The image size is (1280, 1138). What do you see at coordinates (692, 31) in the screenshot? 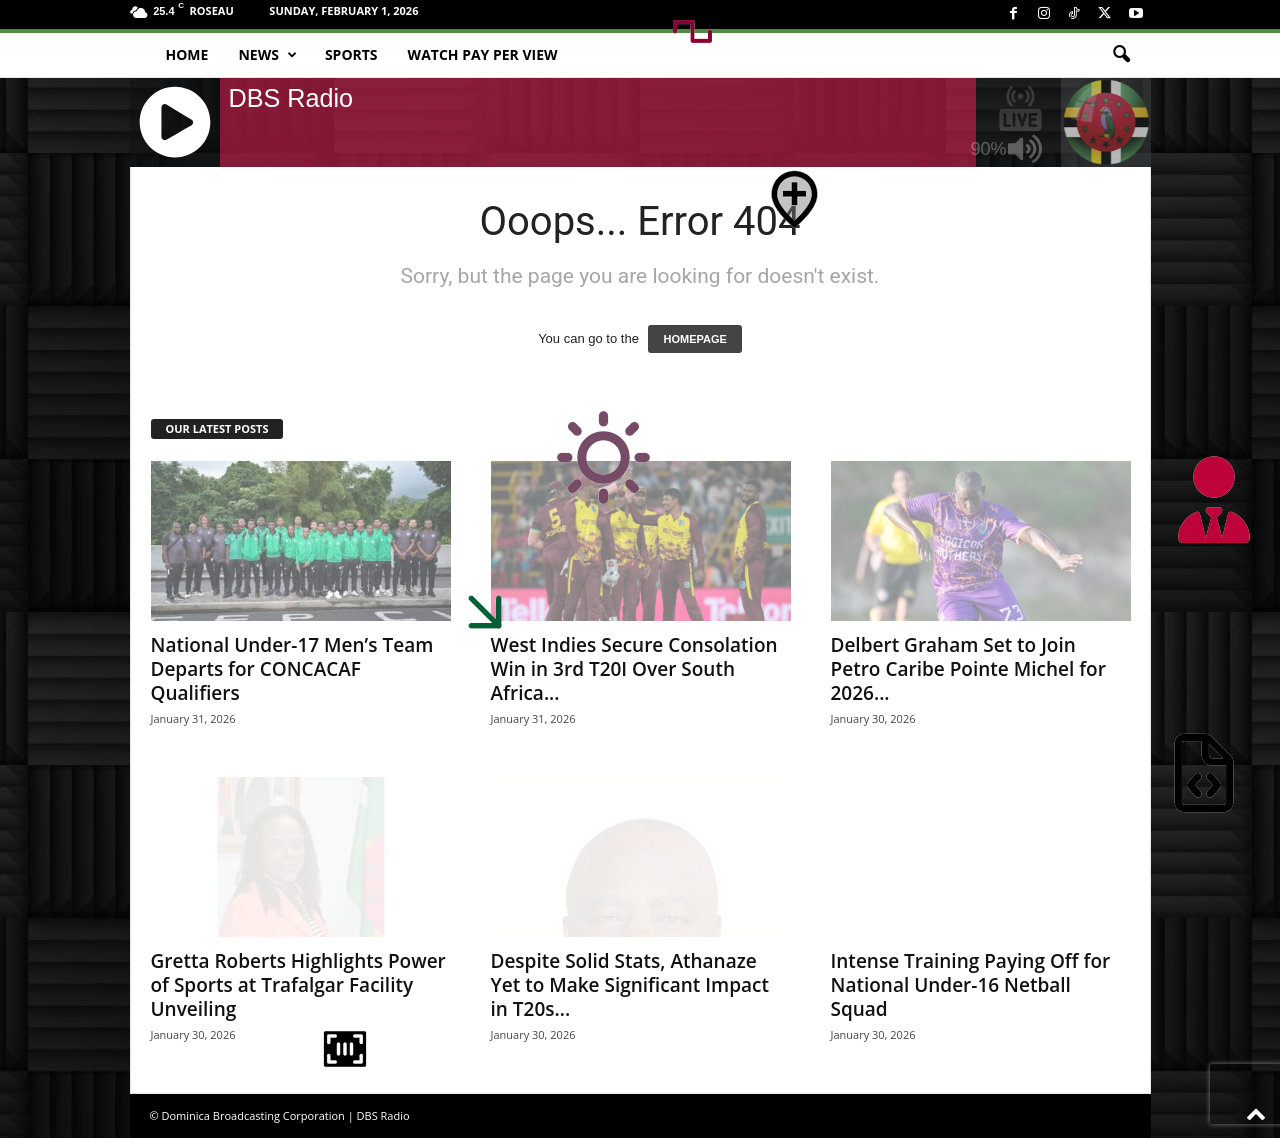
I see `toggle square wave audio output` at bounding box center [692, 31].